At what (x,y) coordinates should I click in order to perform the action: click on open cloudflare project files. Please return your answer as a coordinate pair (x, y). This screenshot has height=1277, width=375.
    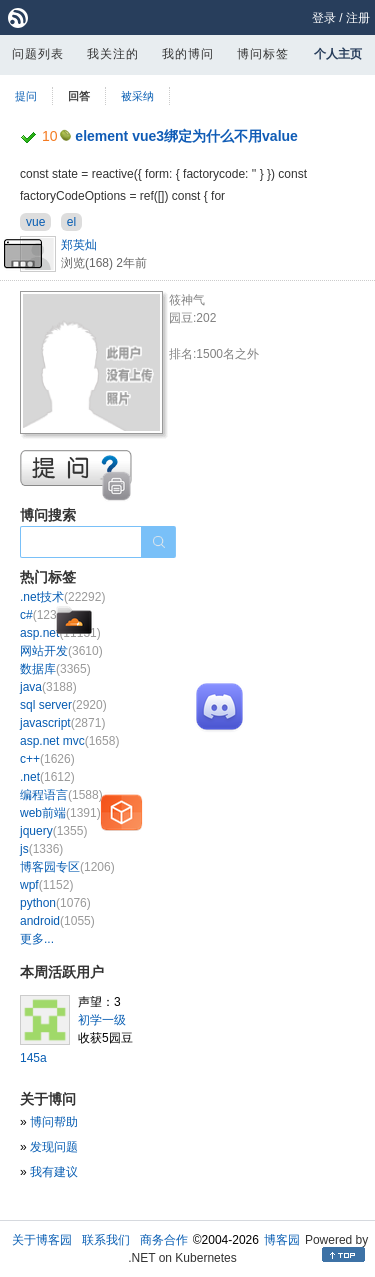
    Looking at the image, I should click on (74, 621).